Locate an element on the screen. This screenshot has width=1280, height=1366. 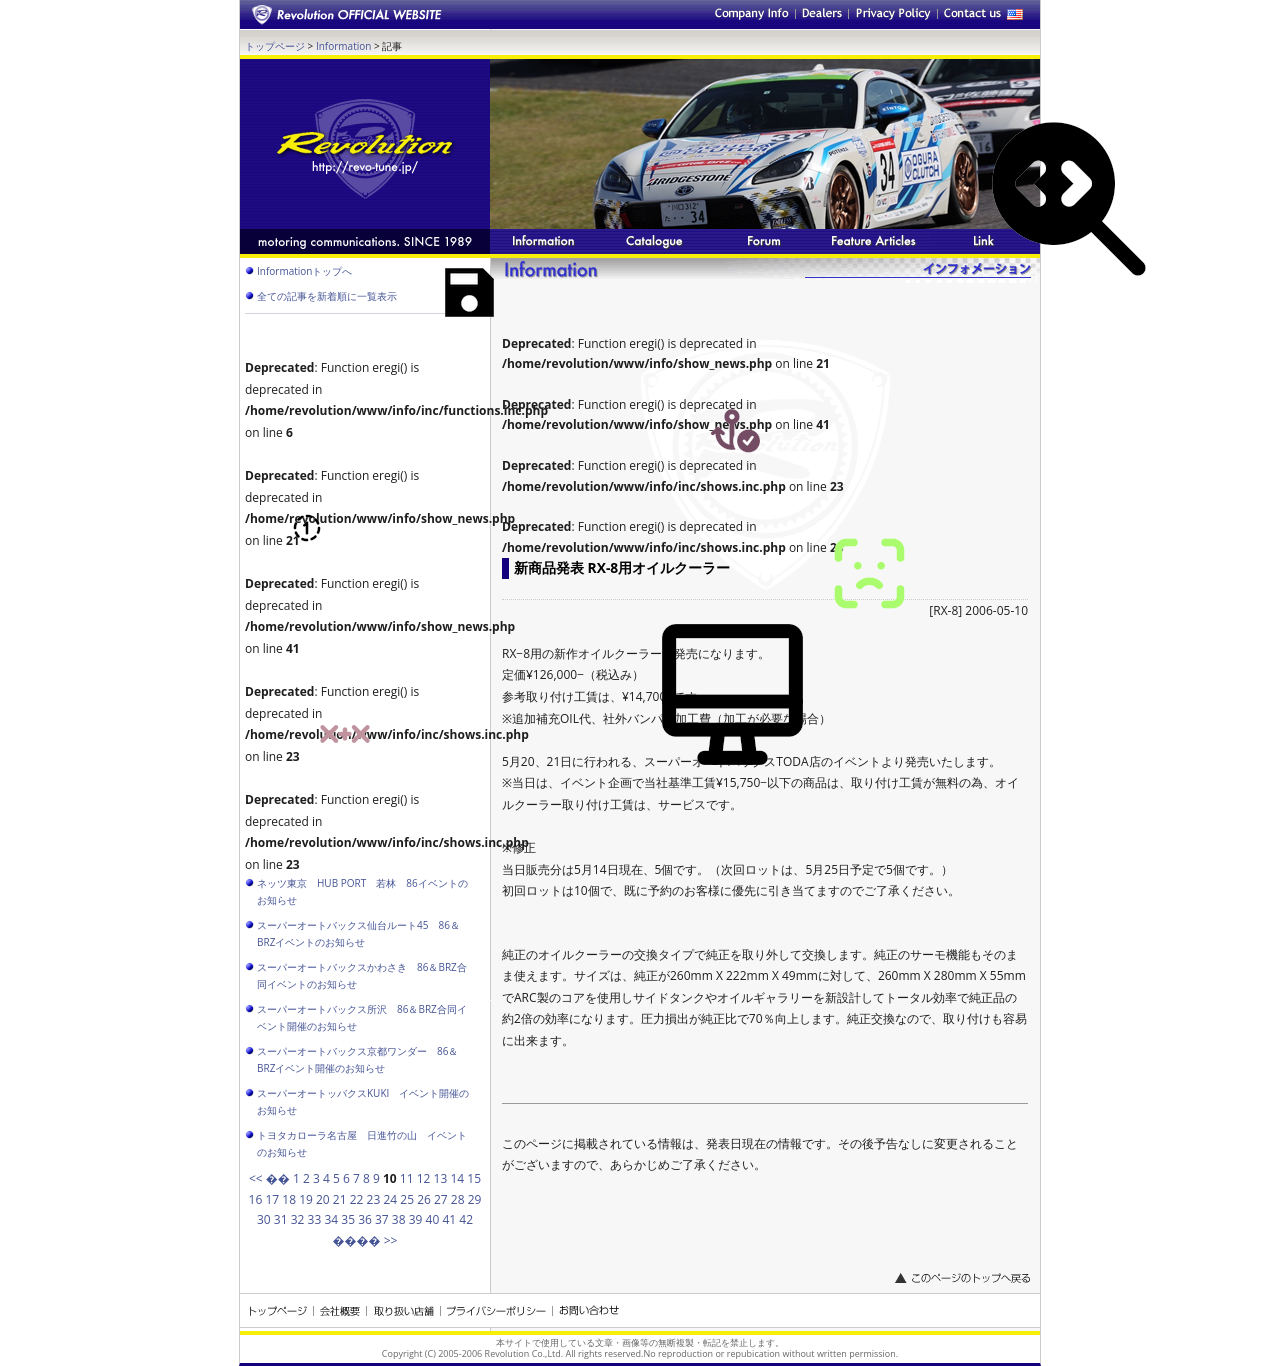
indicates step one in a multi-step process is located at coordinates (307, 528).